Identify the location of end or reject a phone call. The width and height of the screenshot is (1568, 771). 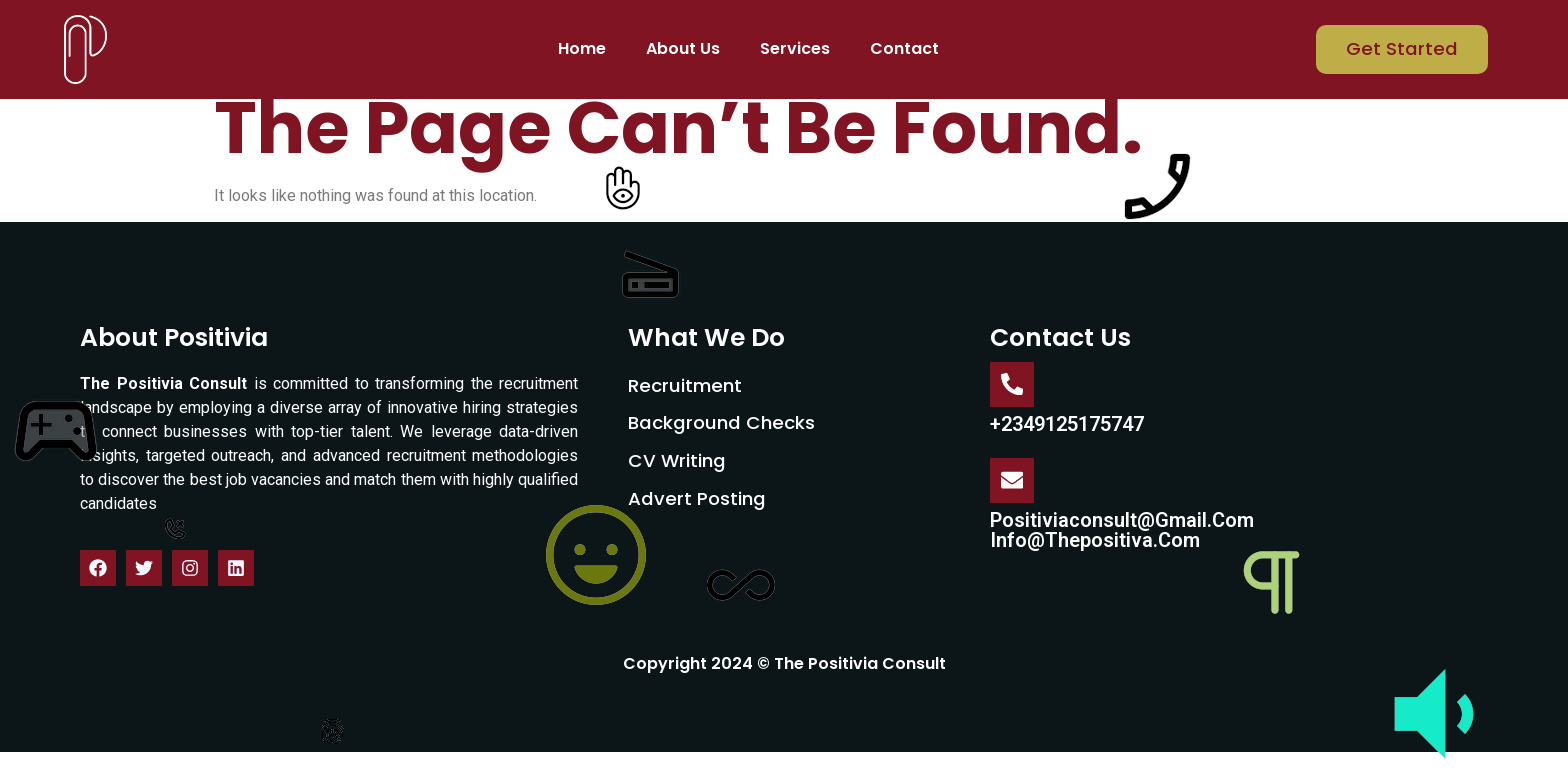
(175, 528).